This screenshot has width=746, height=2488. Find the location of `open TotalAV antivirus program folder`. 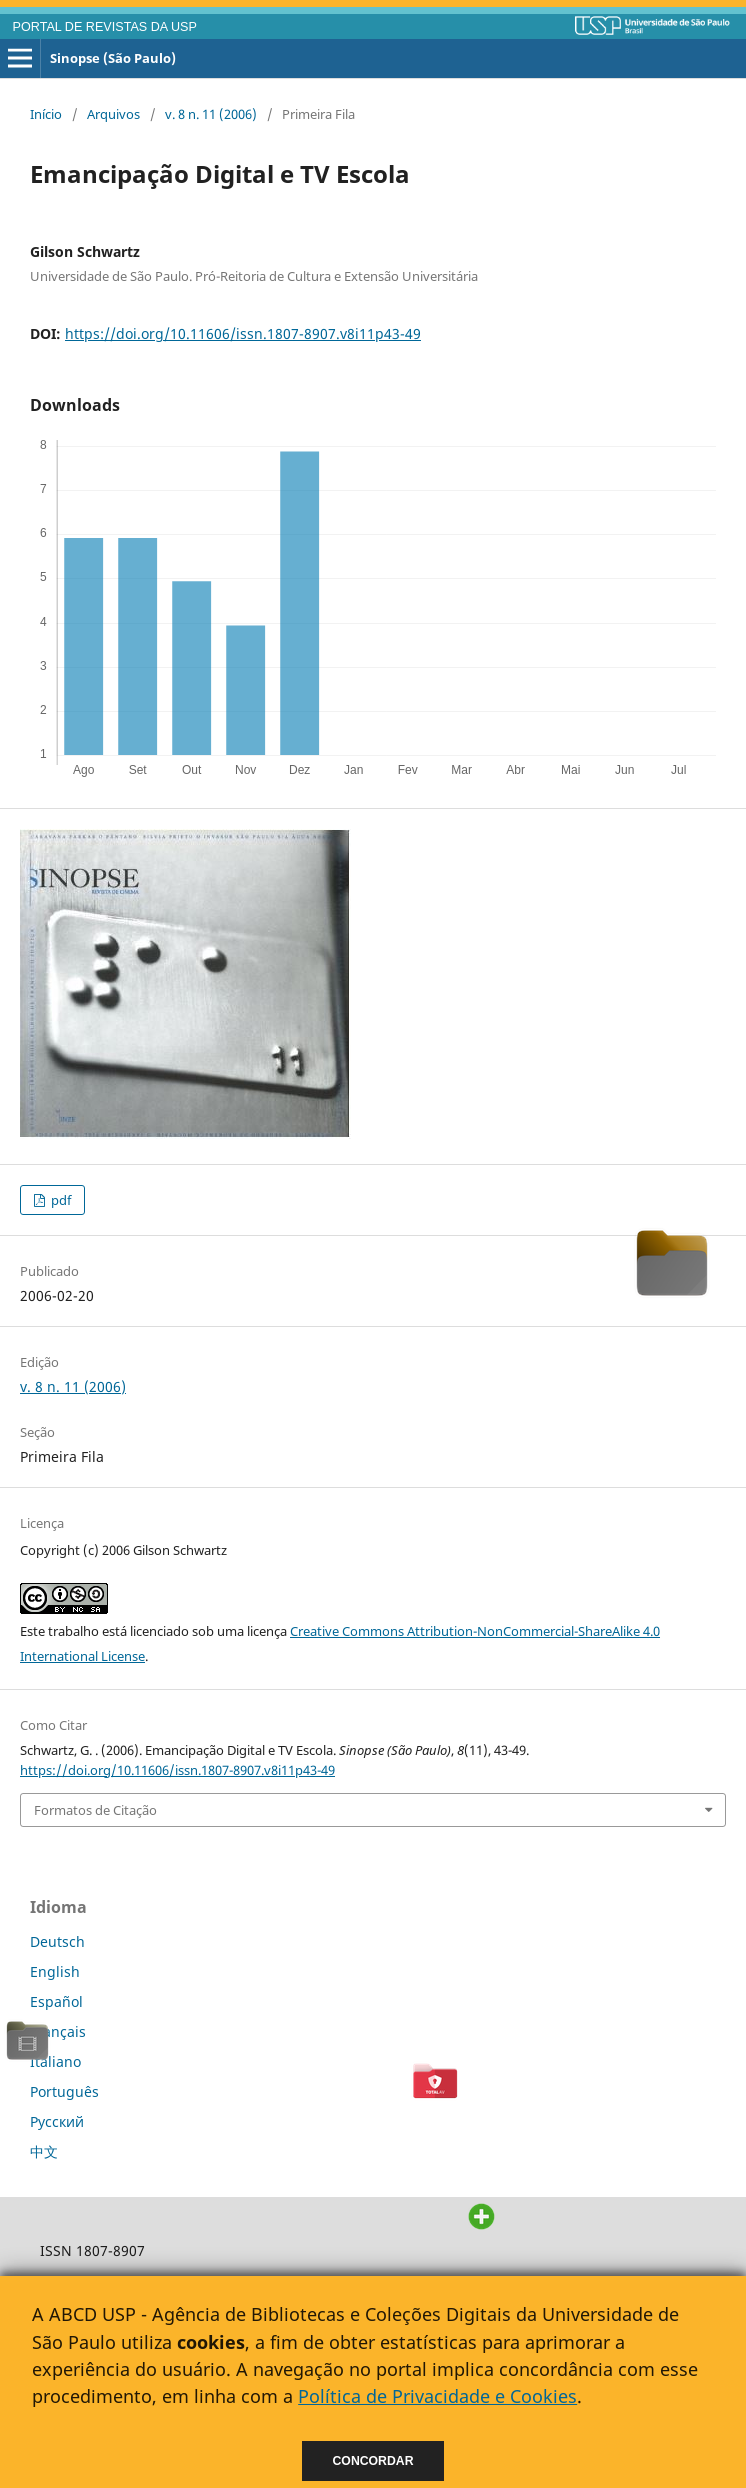

open TotalAV antivirus program folder is located at coordinates (435, 2082).